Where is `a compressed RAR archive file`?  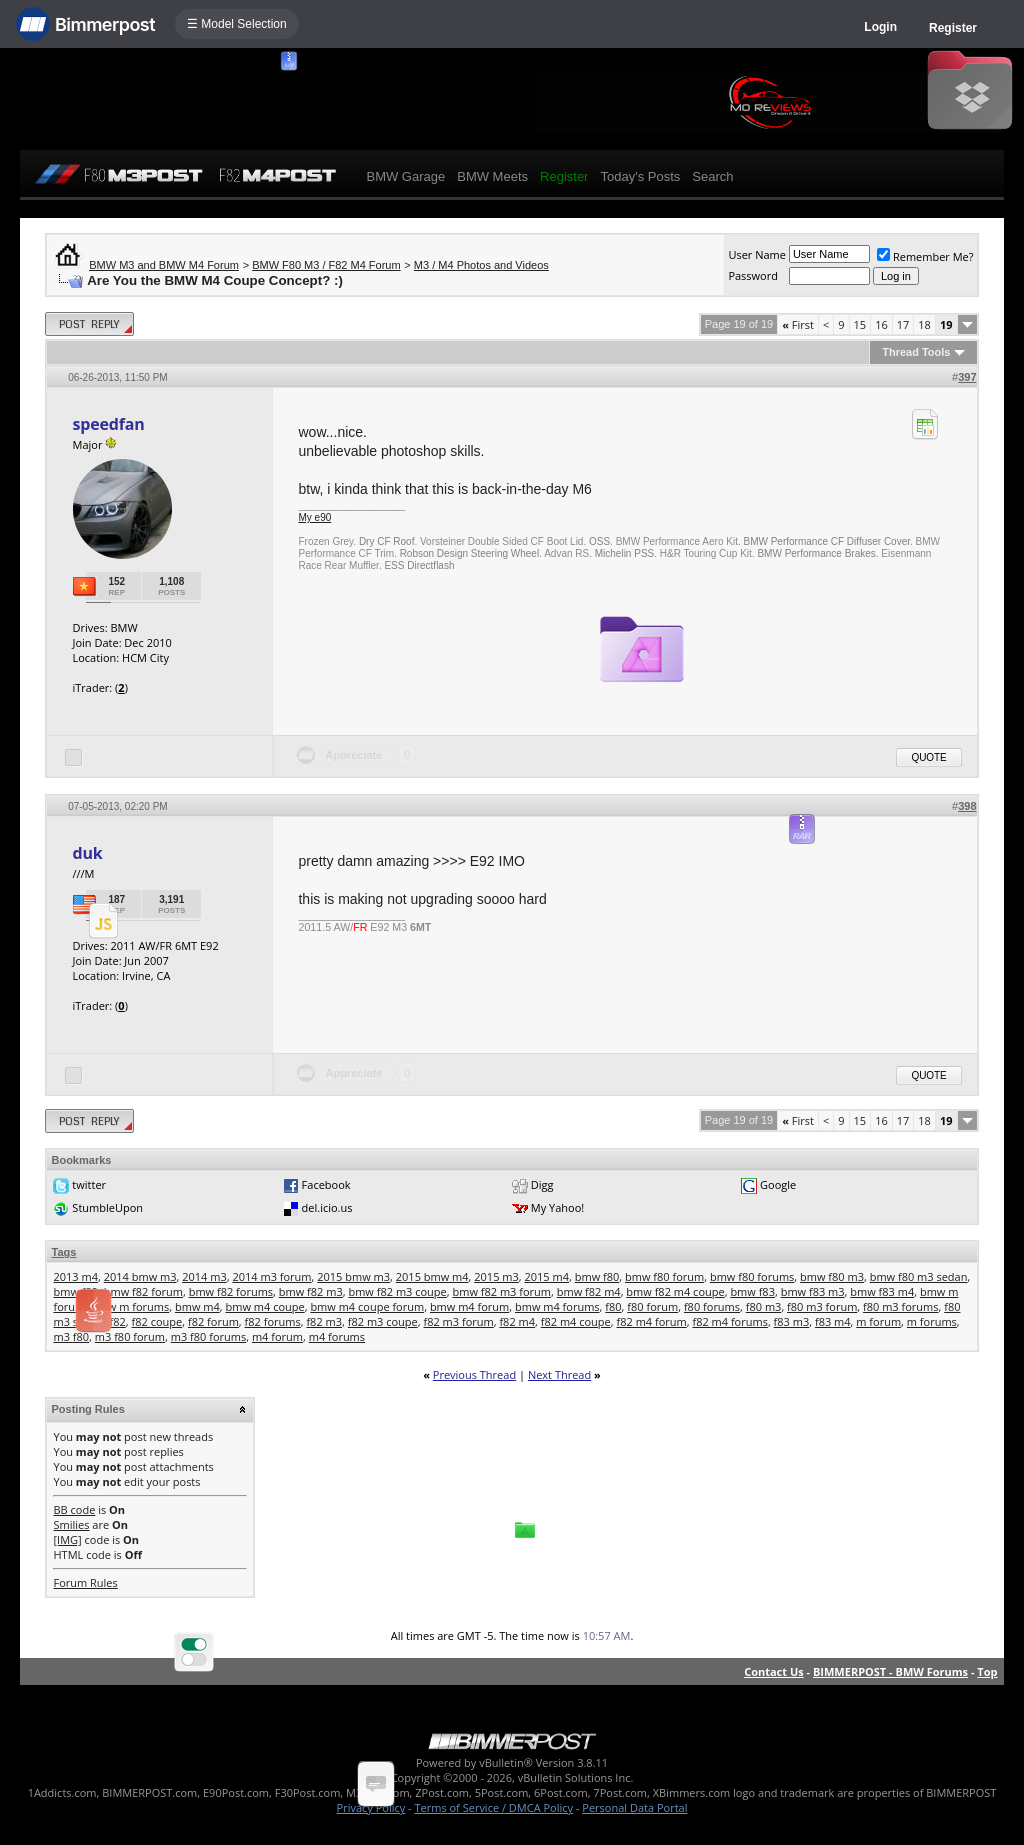
a compressed RAR archive file is located at coordinates (802, 829).